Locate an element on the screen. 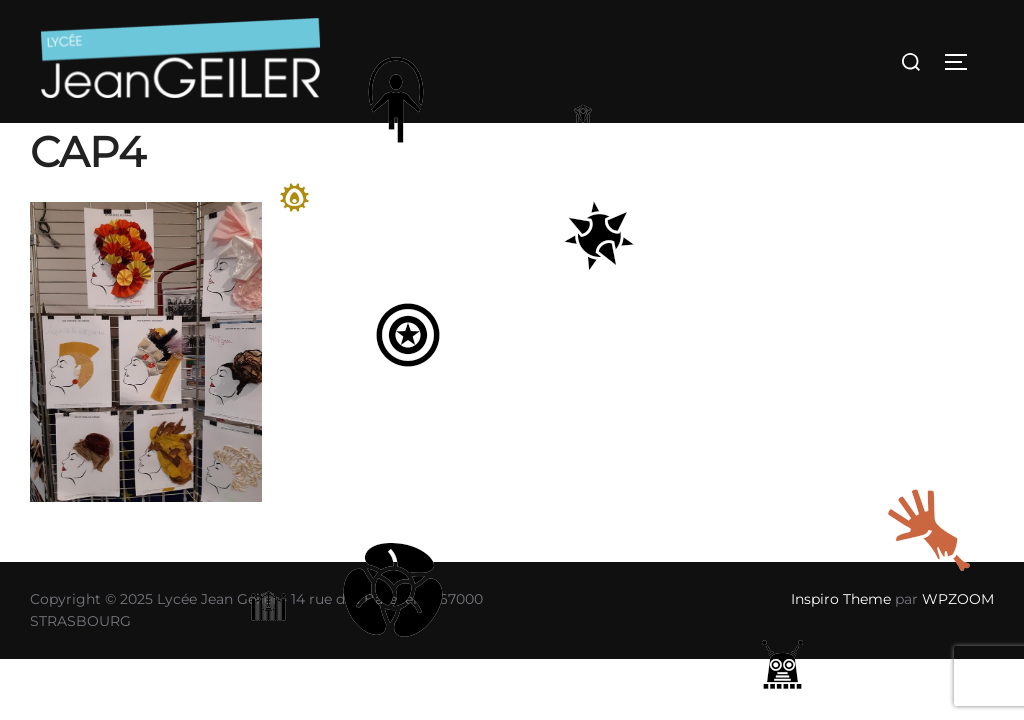  select mace weapon in game inventory is located at coordinates (599, 236).